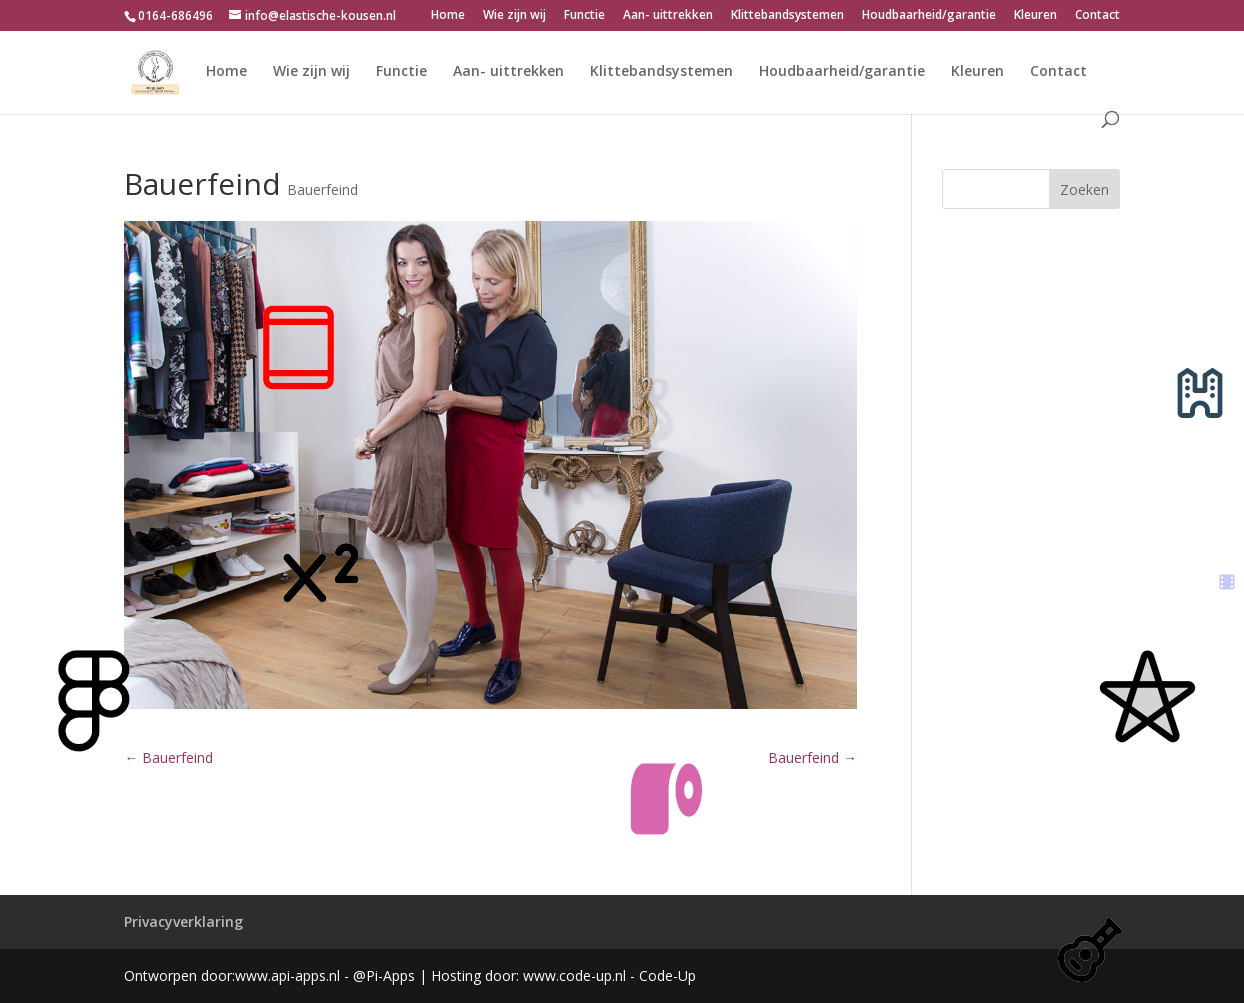  I want to click on switch to tablet view, so click(298, 347).